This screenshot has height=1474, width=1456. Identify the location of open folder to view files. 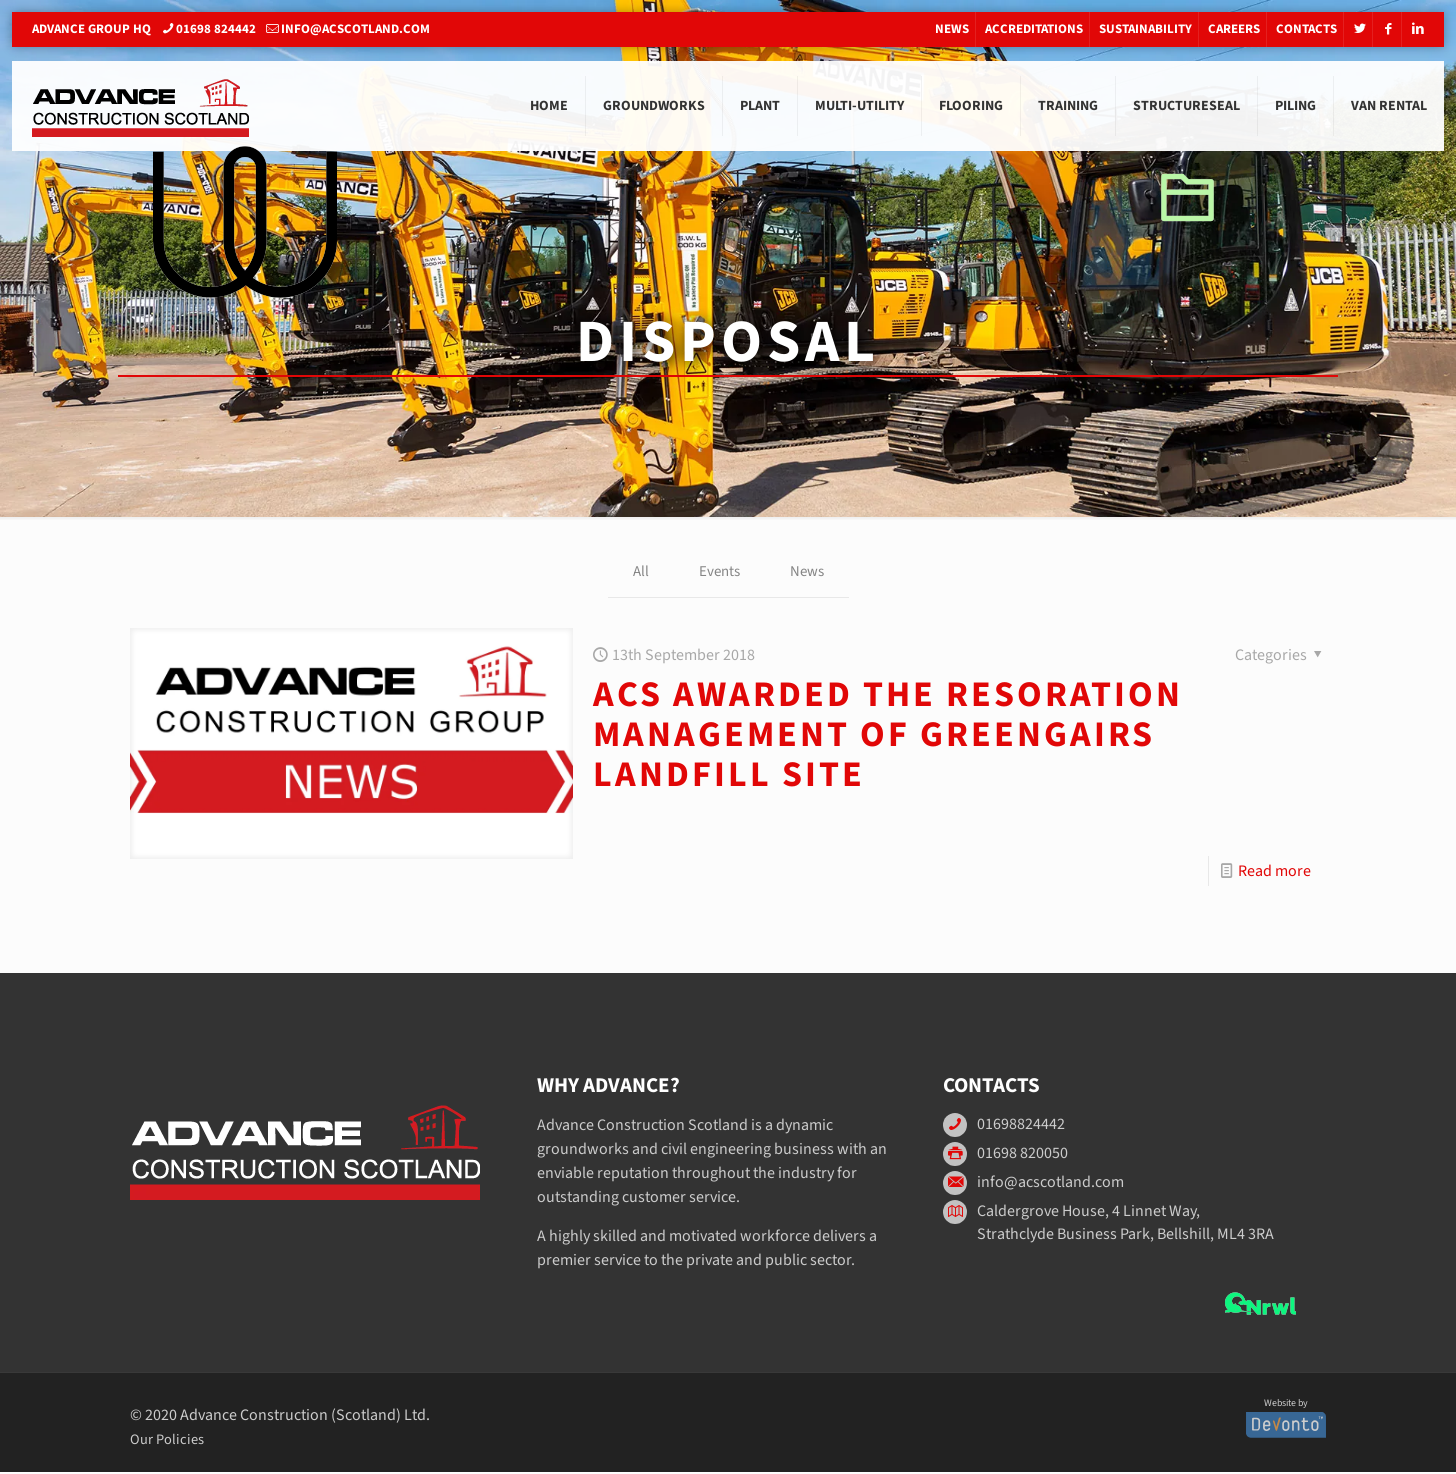
(1187, 197).